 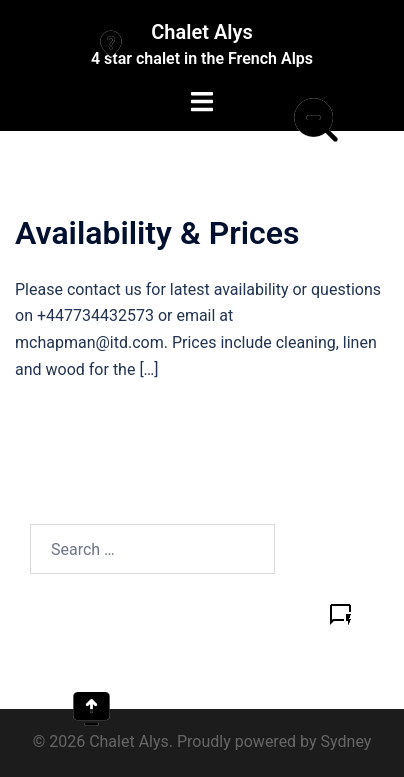 What do you see at coordinates (316, 120) in the screenshot?
I see `zoom out or reduce magnification` at bounding box center [316, 120].